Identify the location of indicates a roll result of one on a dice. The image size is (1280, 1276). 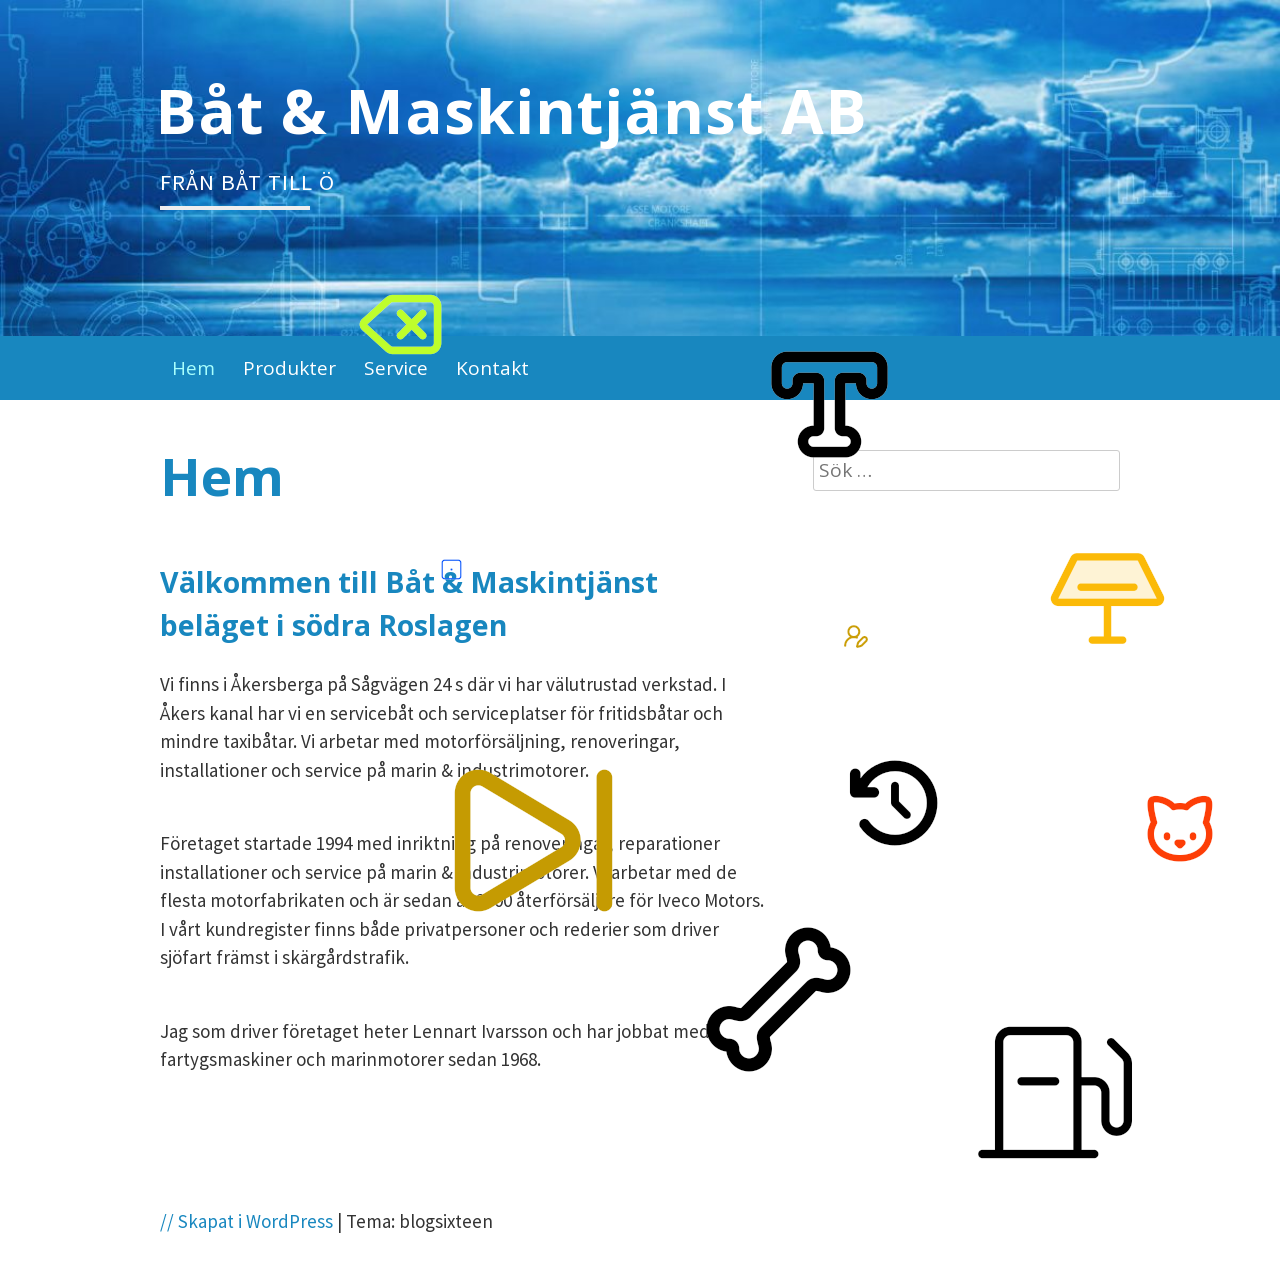
(451, 569).